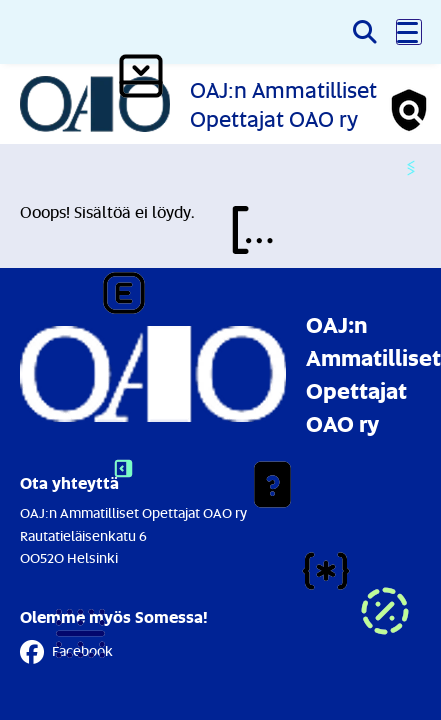 This screenshot has width=441, height=720. What do you see at coordinates (411, 168) in the screenshot?
I see `open stocktwits social trading platform` at bounding box center [411, 168].